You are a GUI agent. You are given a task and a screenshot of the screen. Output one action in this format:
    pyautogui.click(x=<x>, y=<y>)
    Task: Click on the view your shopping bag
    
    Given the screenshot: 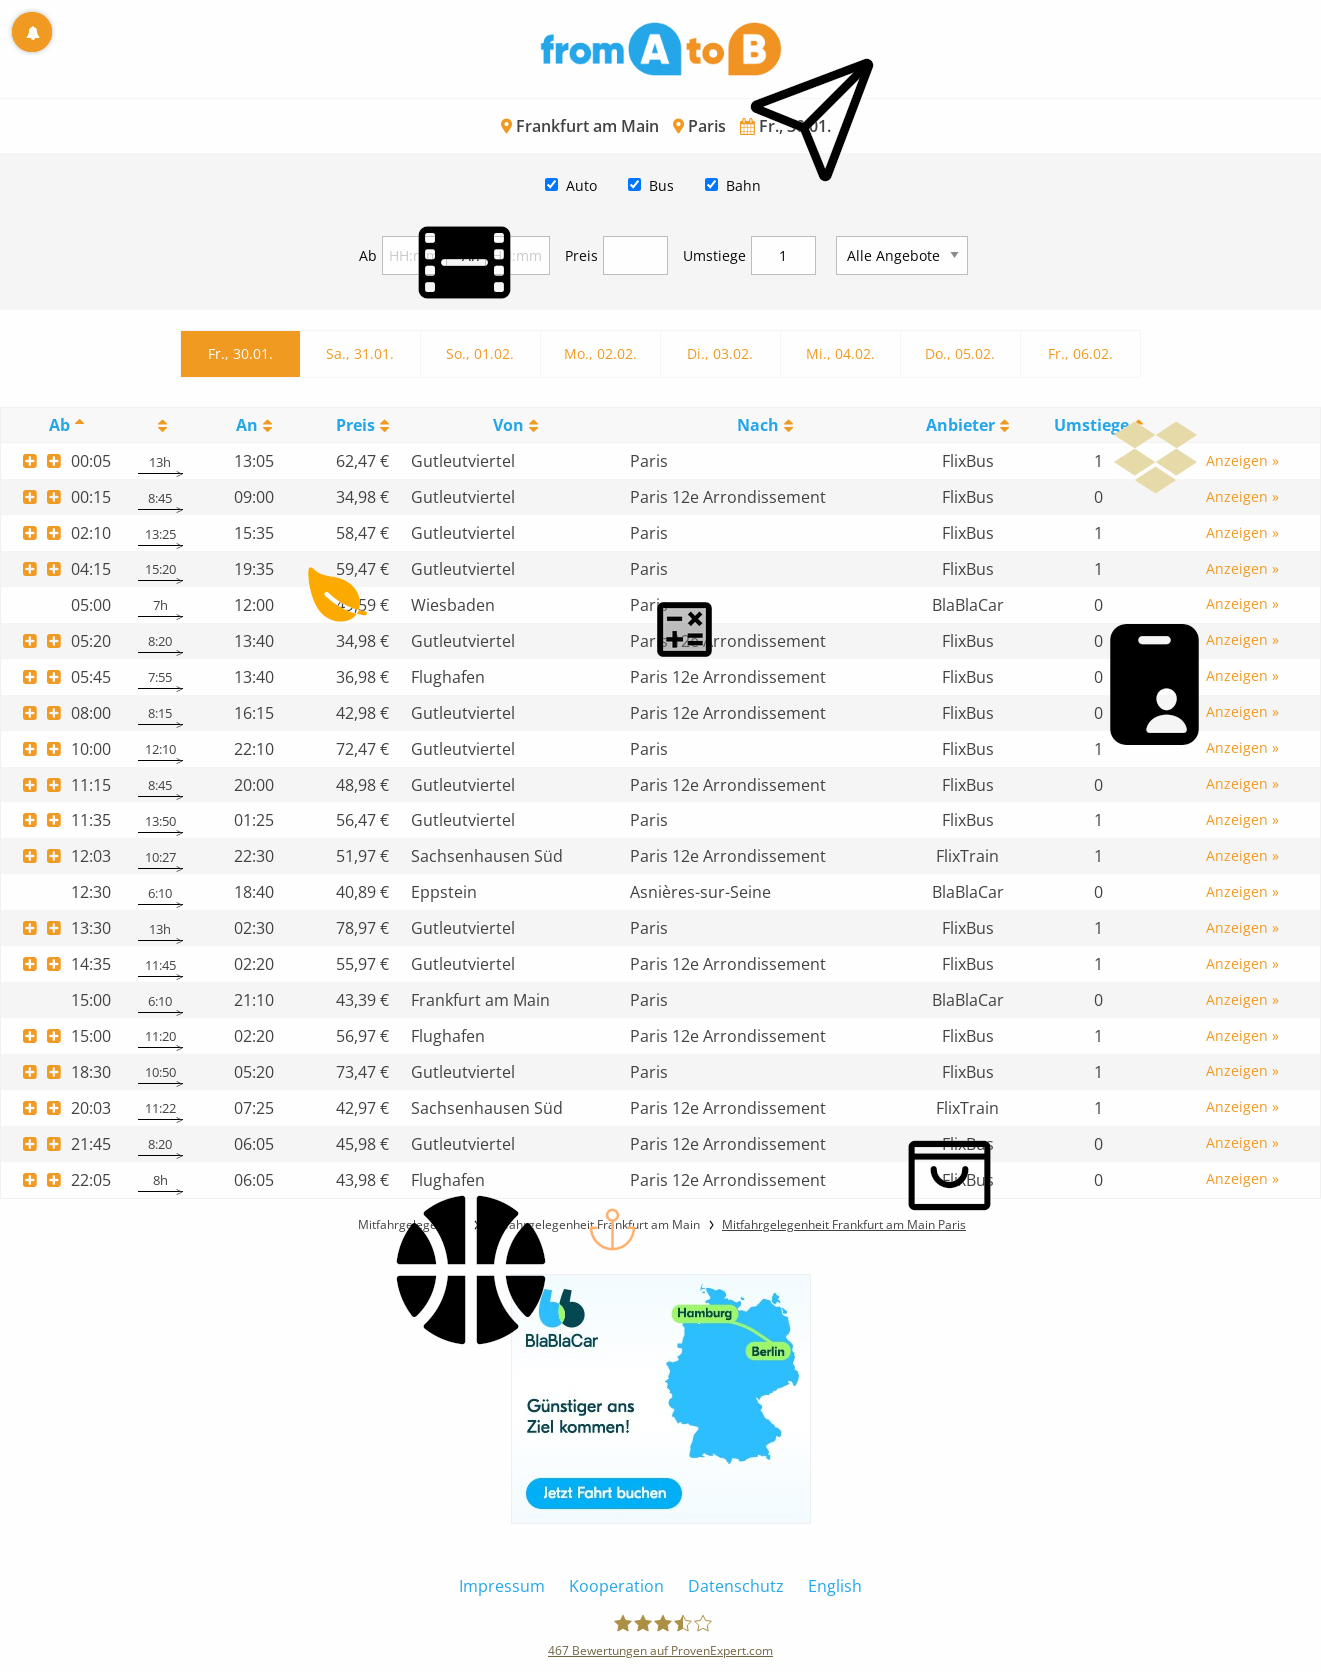 What is the action you would take?
    pyautogui.click(x=949, y=1175)
    